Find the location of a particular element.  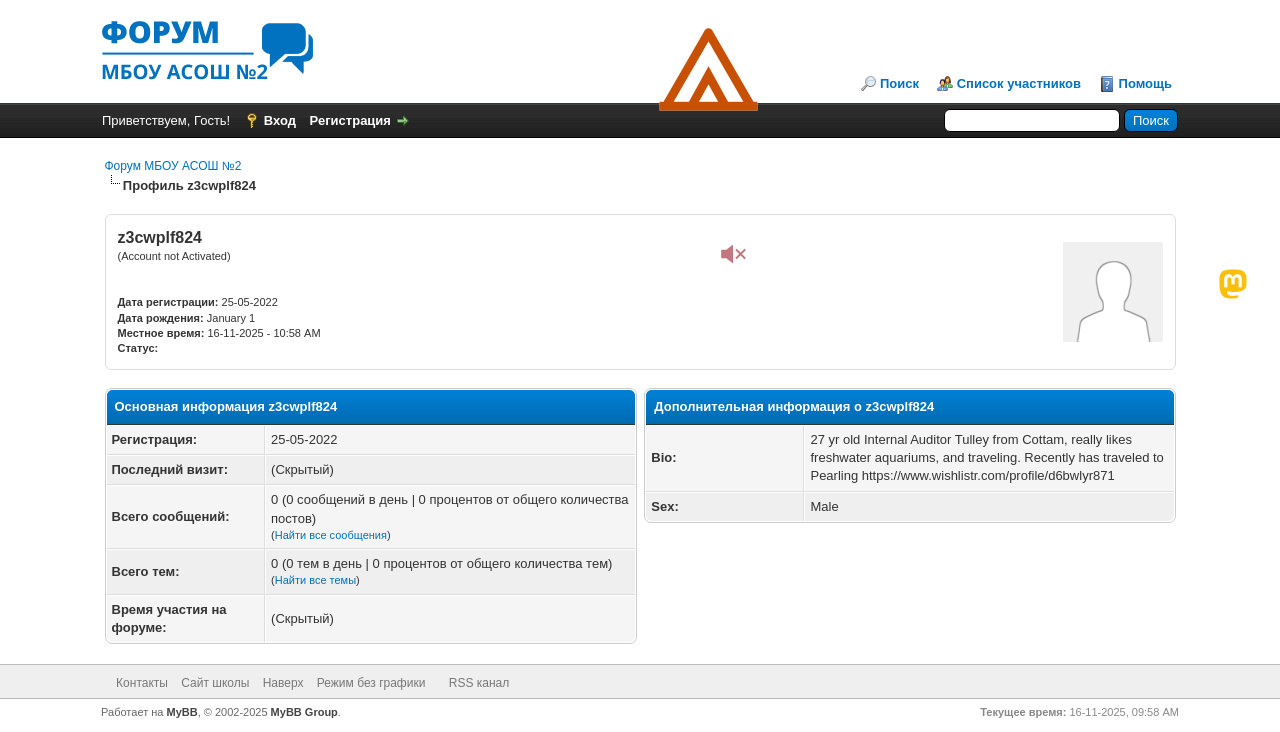

mute or unmute audio is located at coordinates (733, 254).